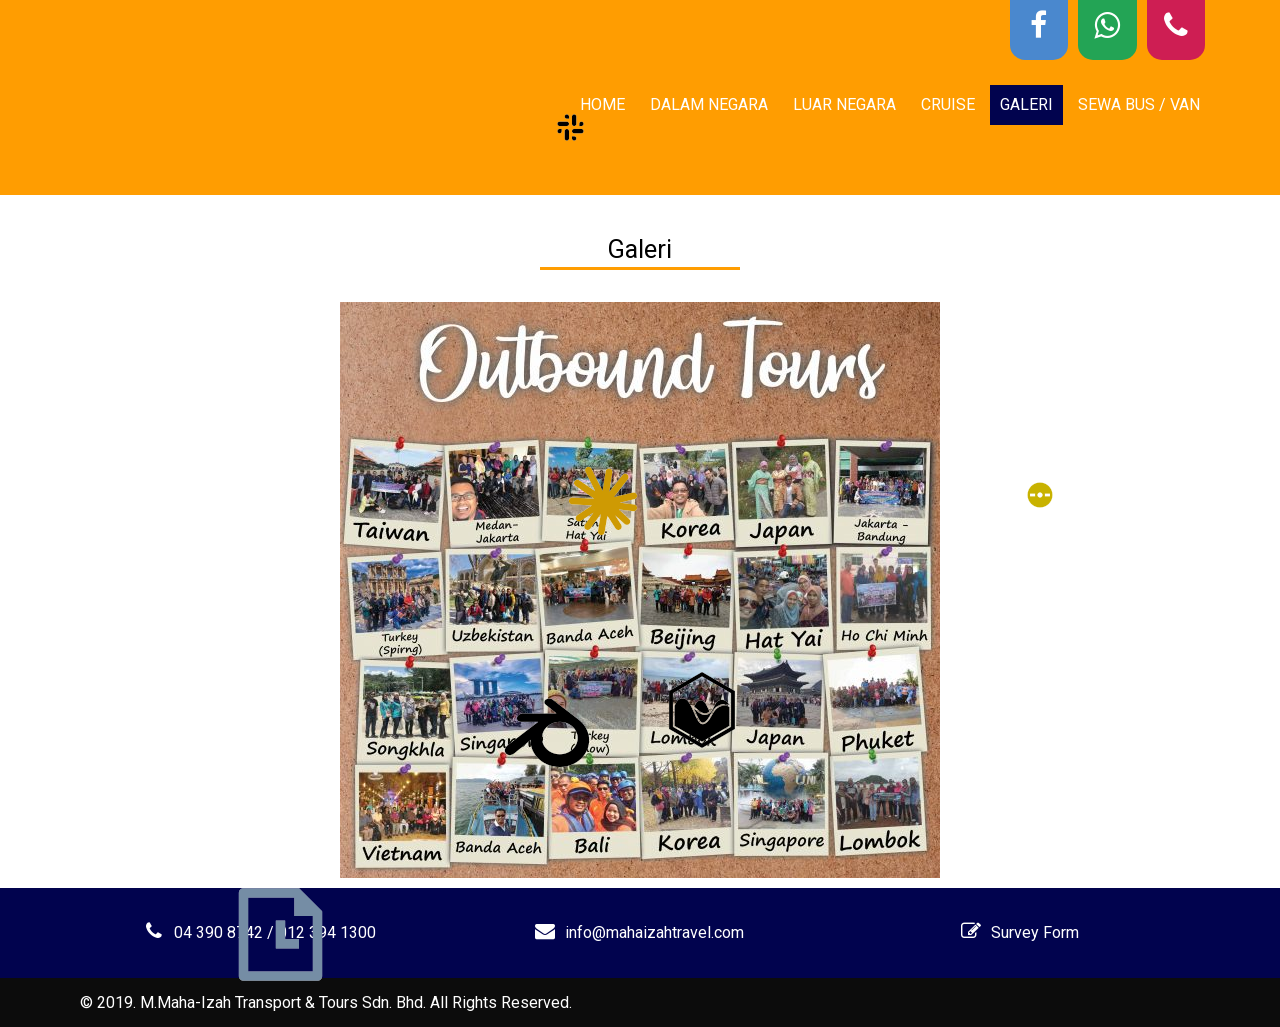  What do you see at coordinates (1040, 495) in the screenshot?
I see `gradienter app logo` at bounding box center [1040, 495].